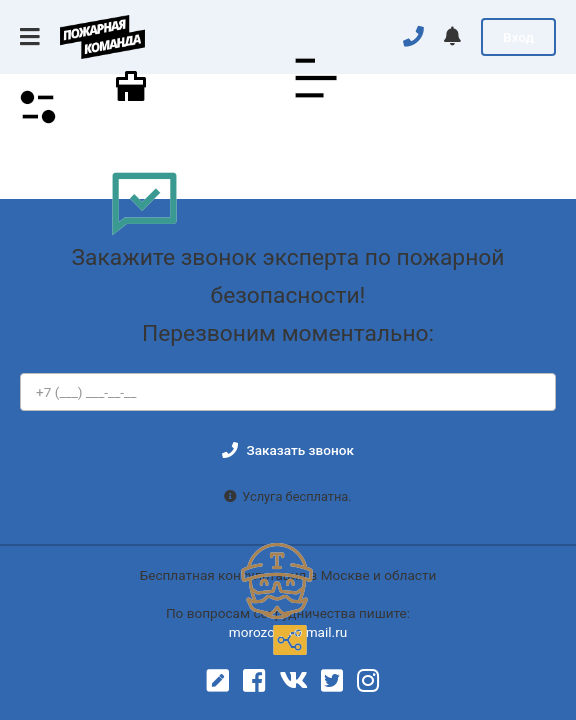 The height and width of the screenshot is (720, 576). I want to click on message sent successfully, so click(144, 201).